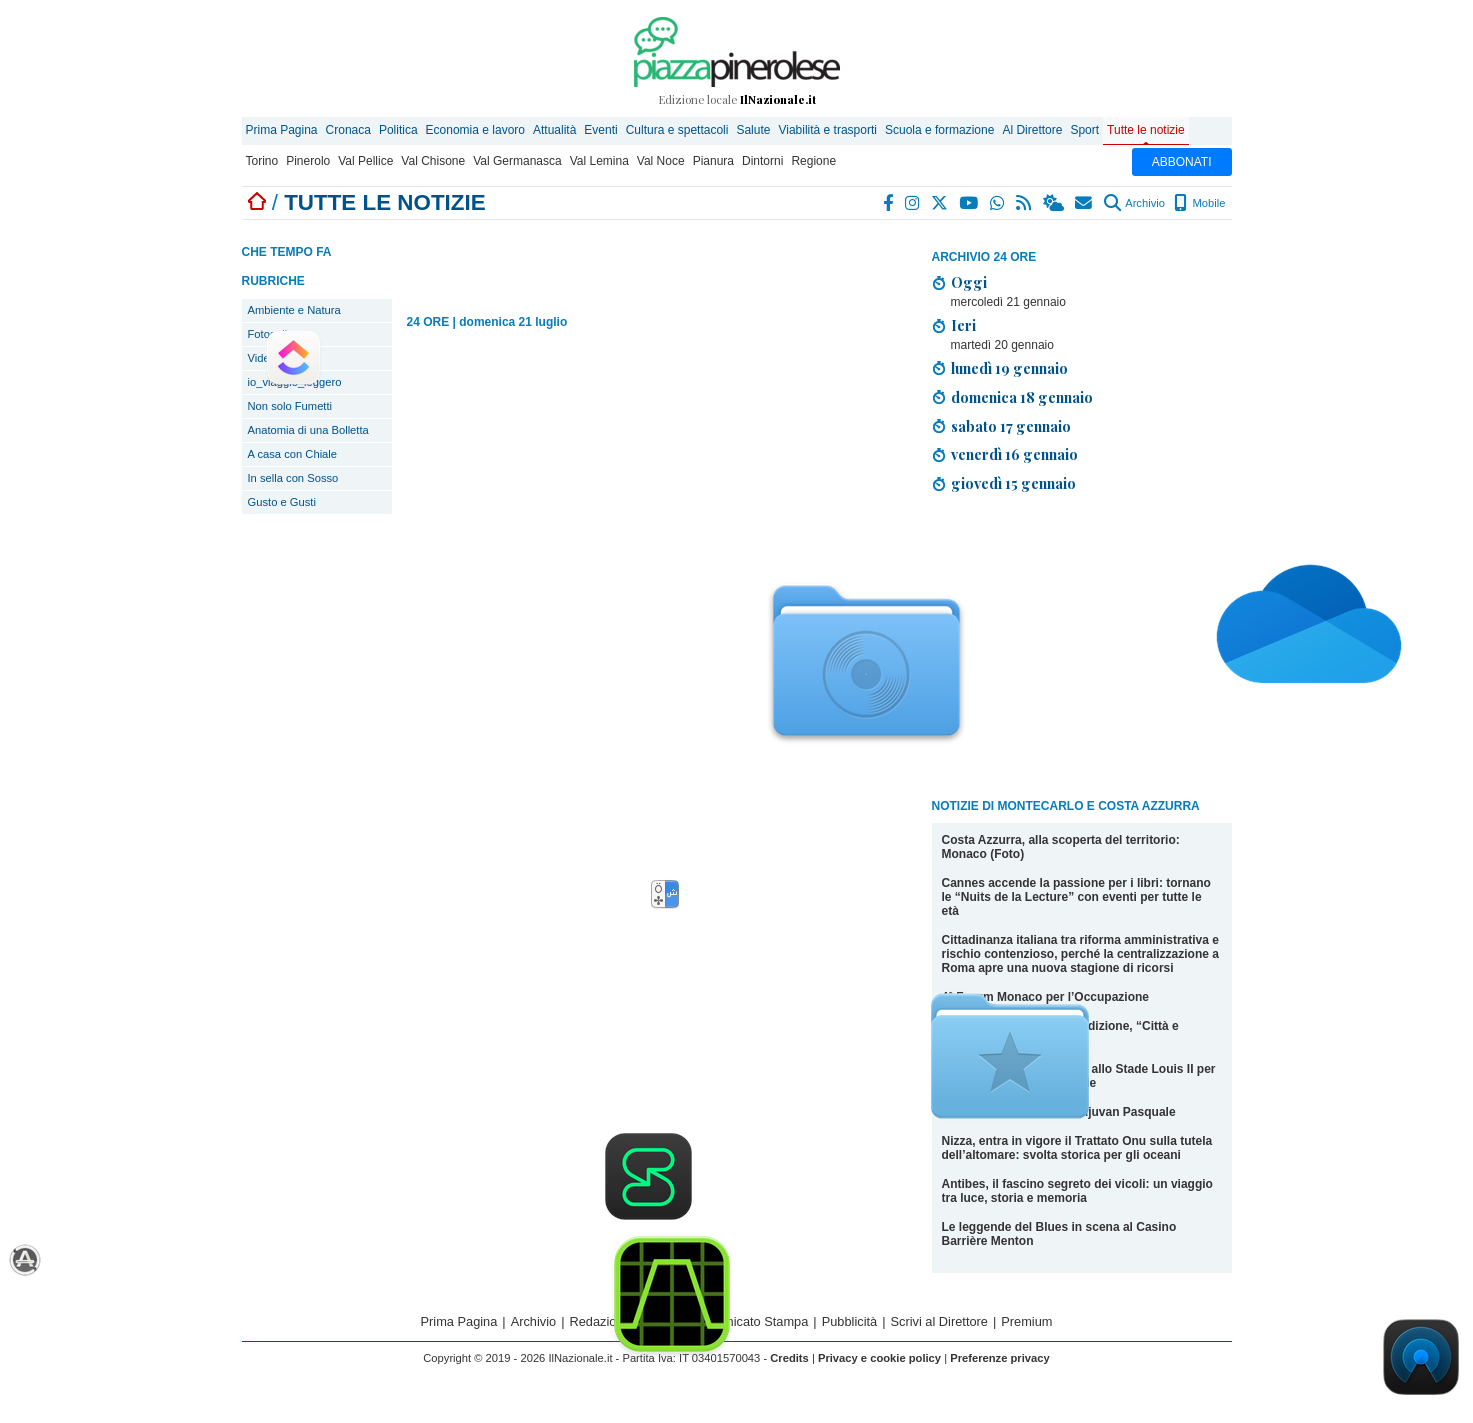  What do you see at coordinates (293, 357) in the screenshot?
I see `open ClickUp app` at bounding box center [293, 357].